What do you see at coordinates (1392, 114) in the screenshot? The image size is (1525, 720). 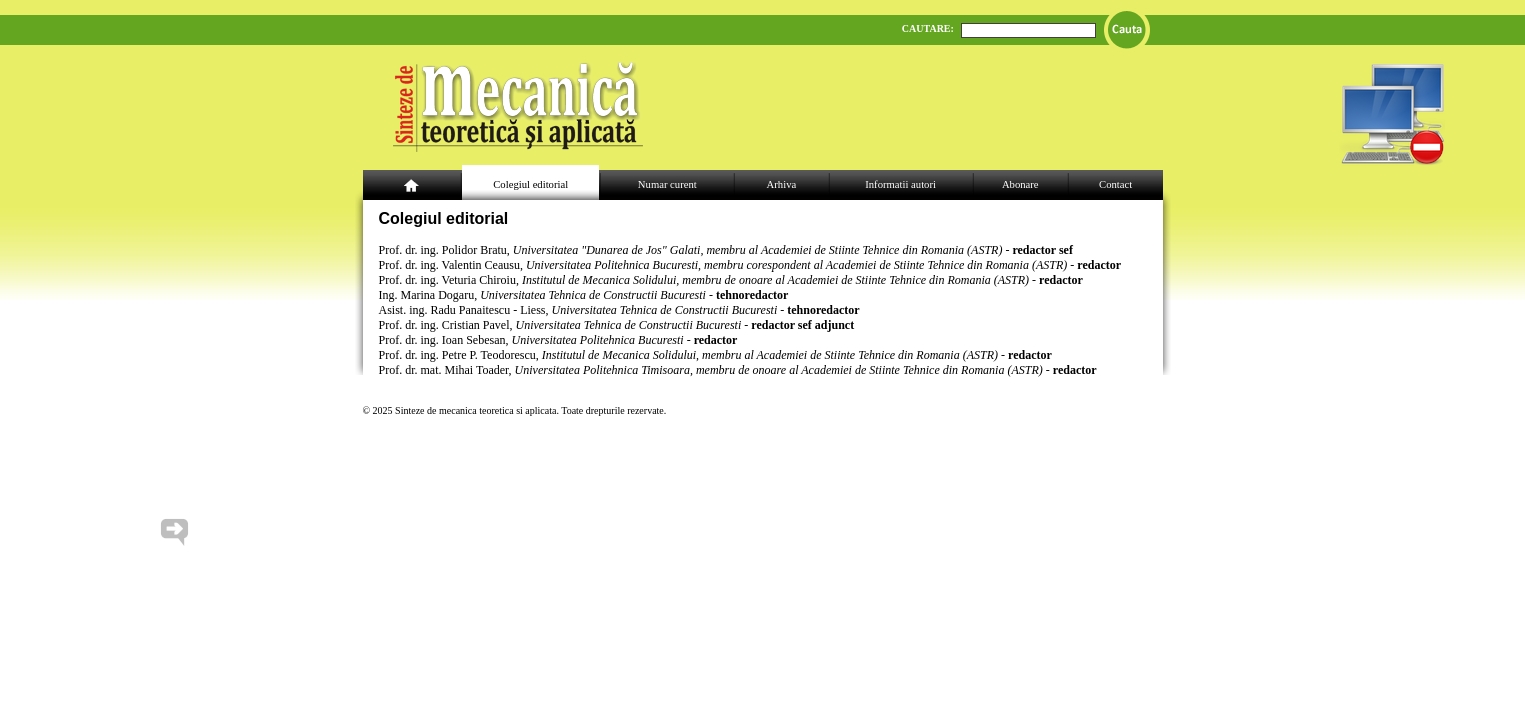 I see `indicates network connection error` at bounding box center [1392, 114].